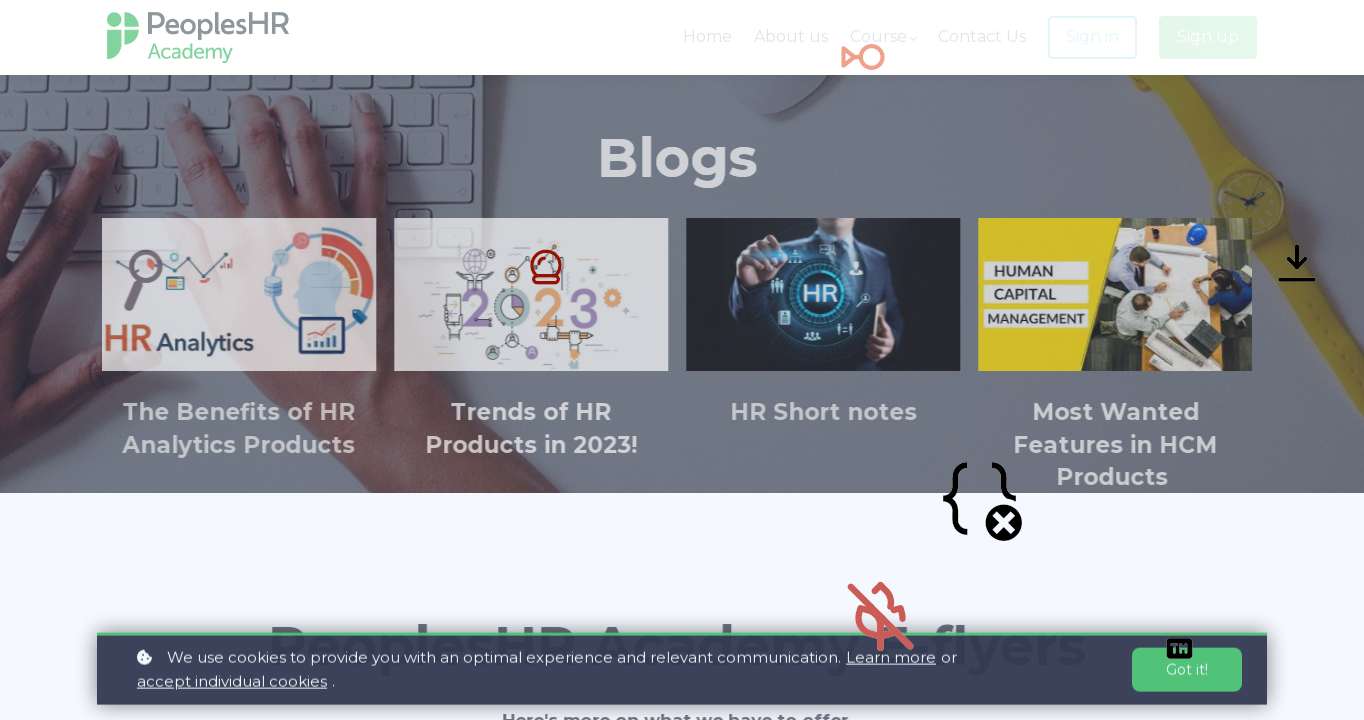 This screenshot has width=1364, height=720. Describe the element at coordinates (979, 498) in the screenshot. I see `indicates a syntax error with mismatched brackets` at that location.